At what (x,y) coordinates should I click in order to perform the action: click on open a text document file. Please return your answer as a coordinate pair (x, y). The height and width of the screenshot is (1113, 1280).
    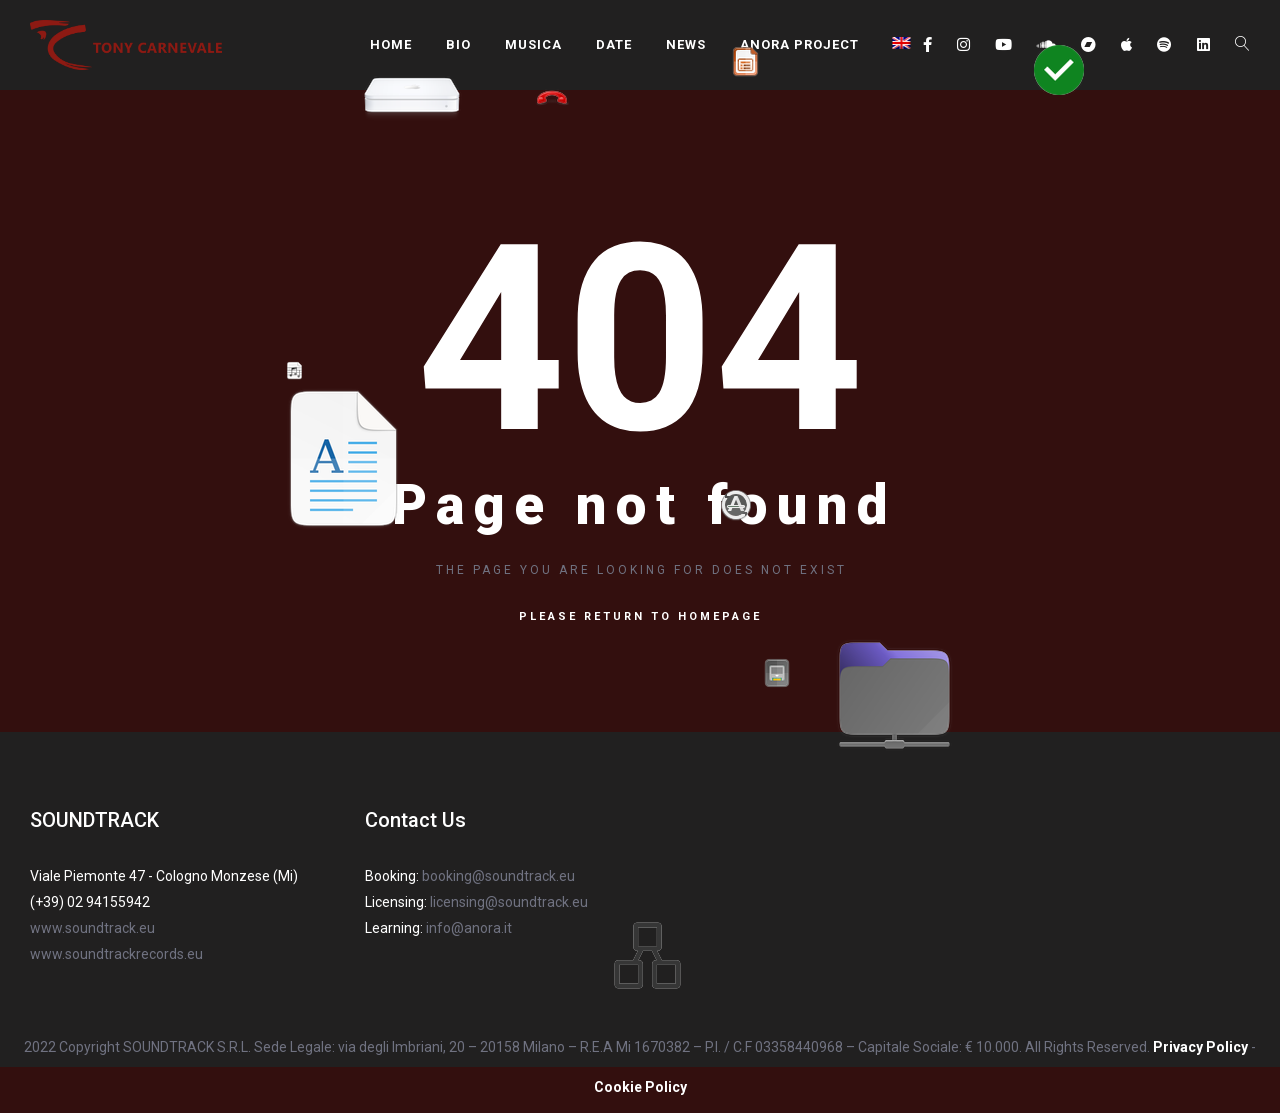
    Looking at the image, I should click on (343, 458).